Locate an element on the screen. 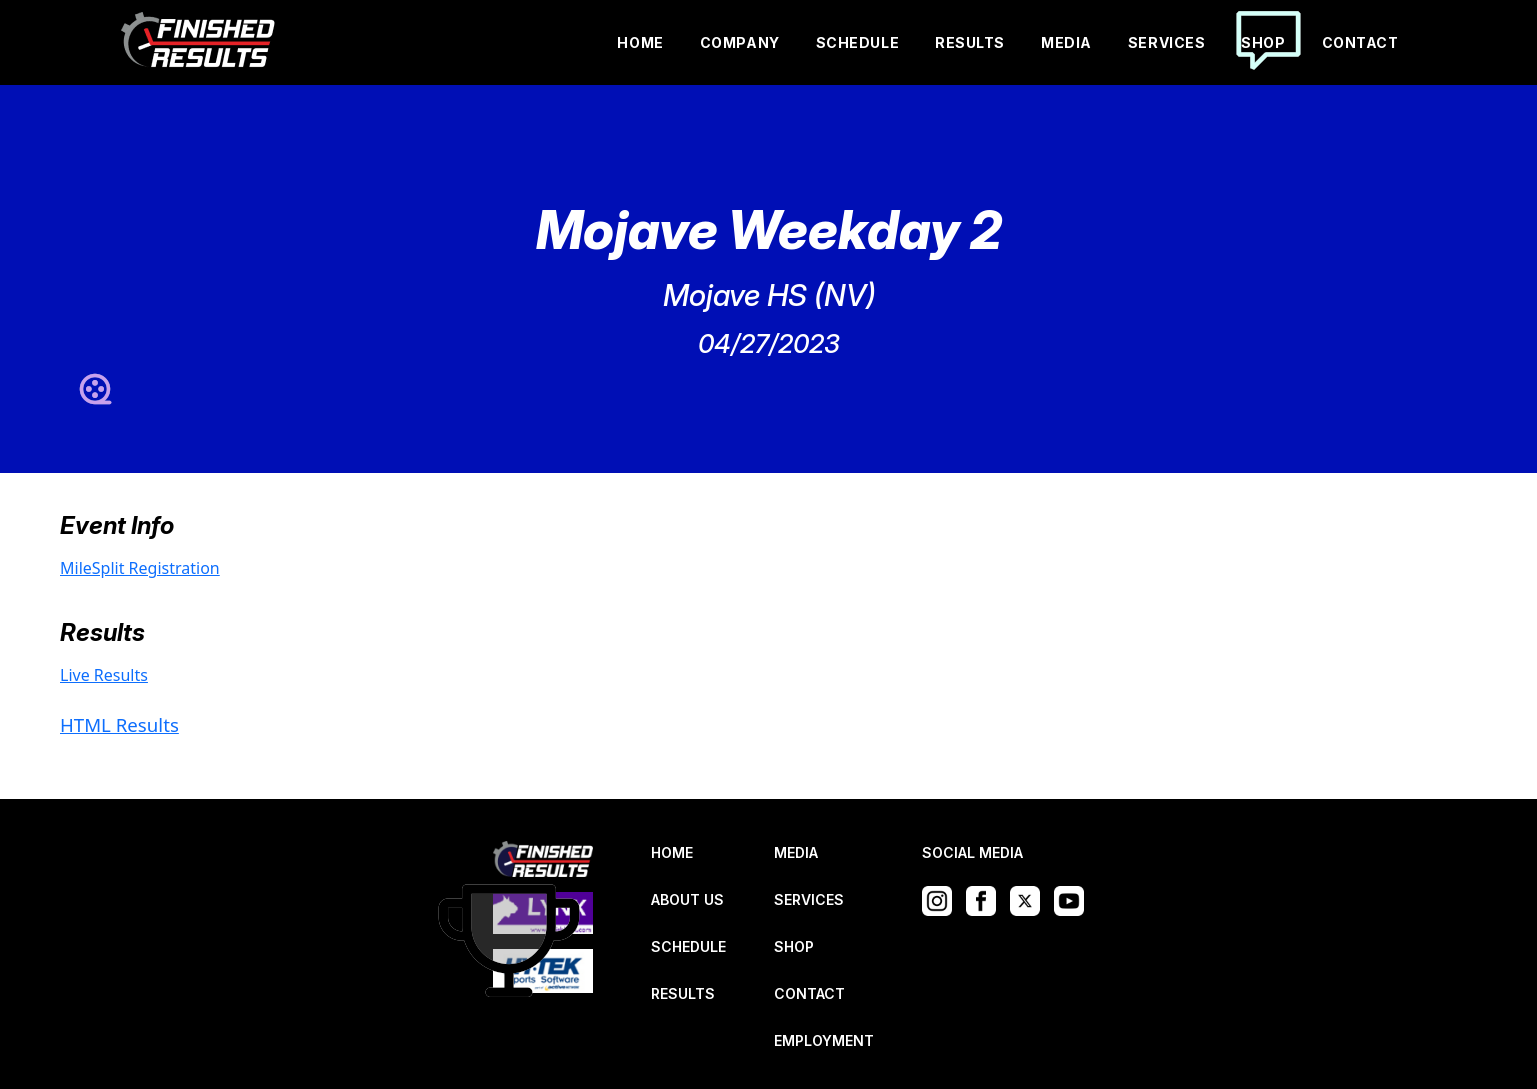 The height and width of the screenshot is (1089, 1537). open comments section is located at coordinates (1268, 38).